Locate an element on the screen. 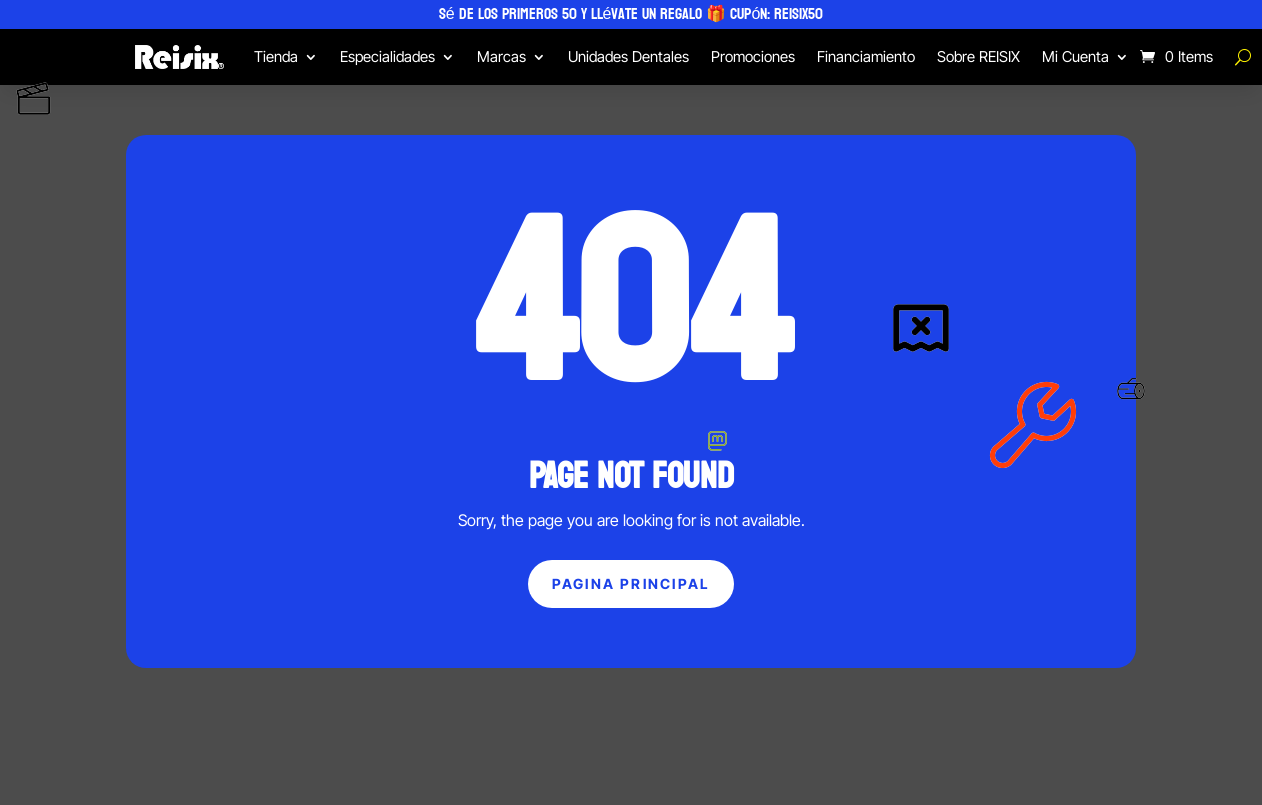 The width and height of the screenshot is (1262, 805). open mastodon app is located at coordinates (717, 440).